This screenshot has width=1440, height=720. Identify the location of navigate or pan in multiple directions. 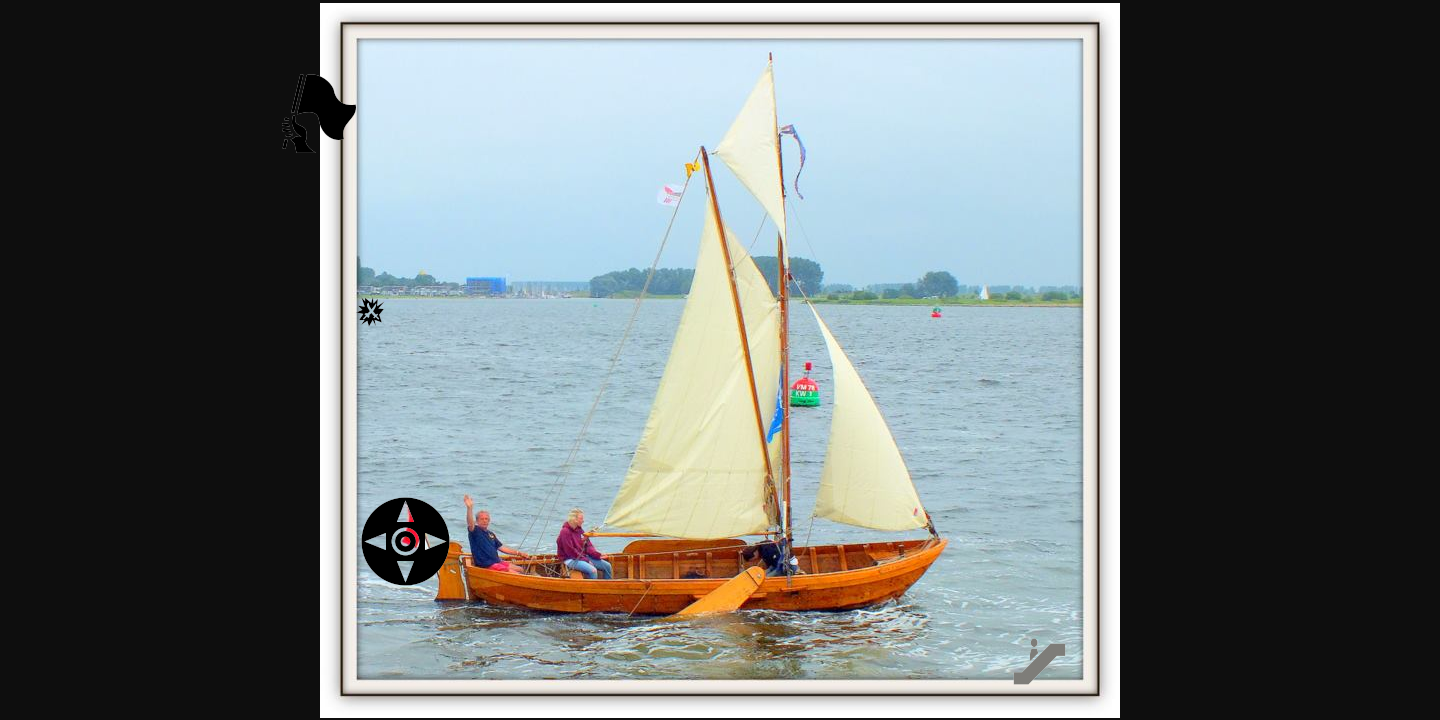
(405, 541).